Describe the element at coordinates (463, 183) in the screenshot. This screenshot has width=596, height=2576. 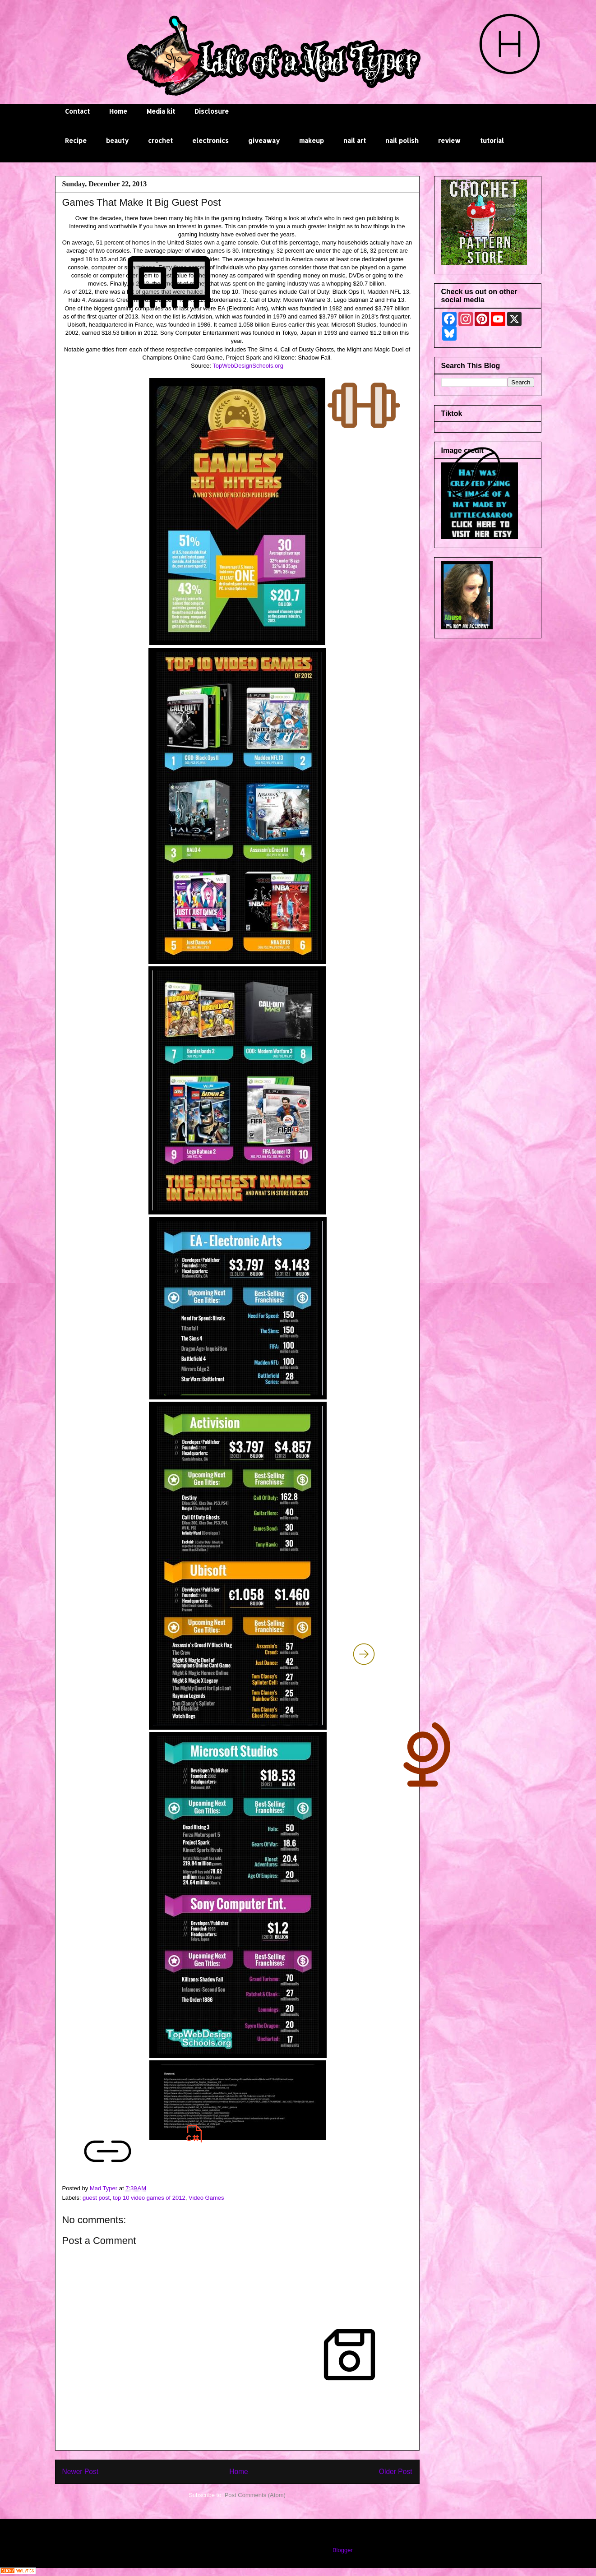
I see `access emergency medical services` at that location.